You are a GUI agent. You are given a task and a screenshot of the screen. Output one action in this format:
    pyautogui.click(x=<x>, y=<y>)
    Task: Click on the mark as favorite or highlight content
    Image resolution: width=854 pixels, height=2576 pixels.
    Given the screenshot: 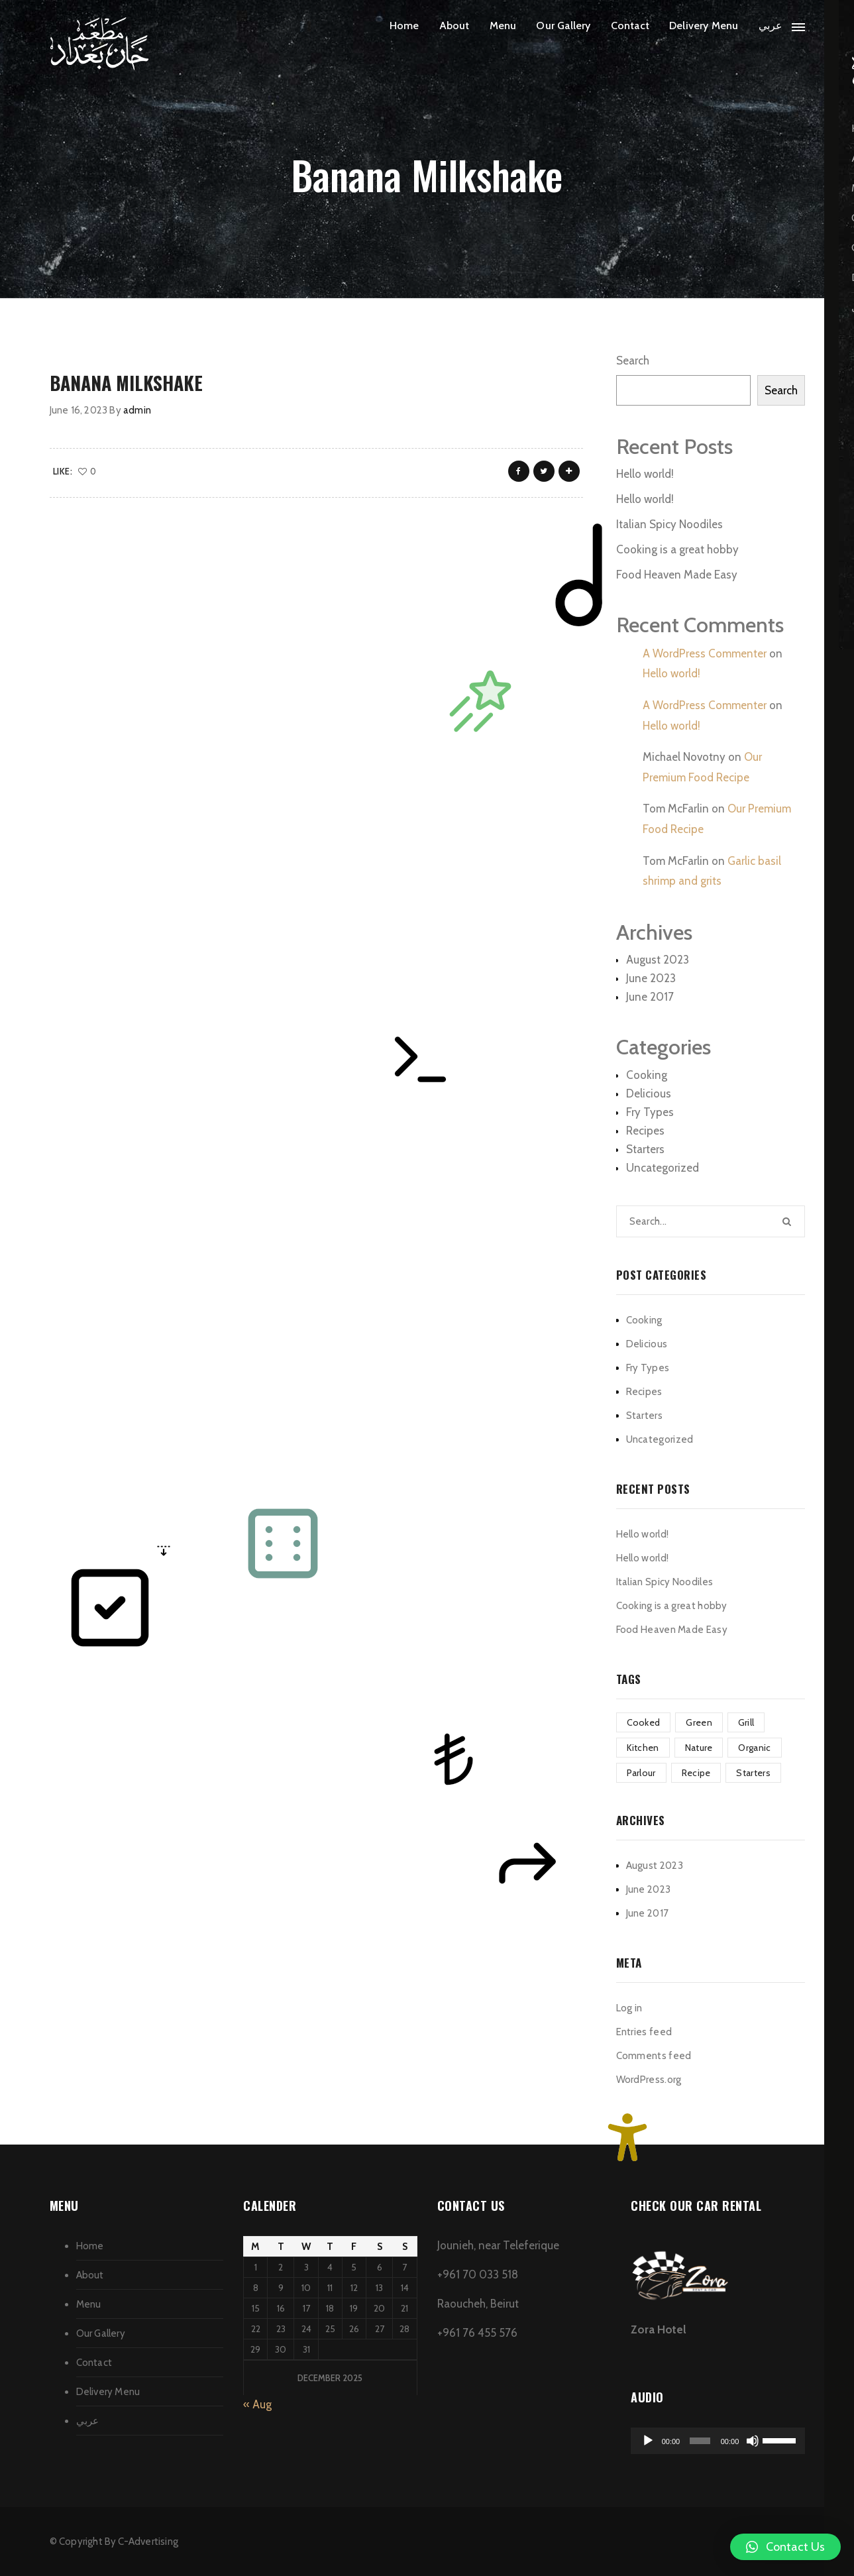 What is the action you would take?
    pyautogui.click(x=480, y=701)
    